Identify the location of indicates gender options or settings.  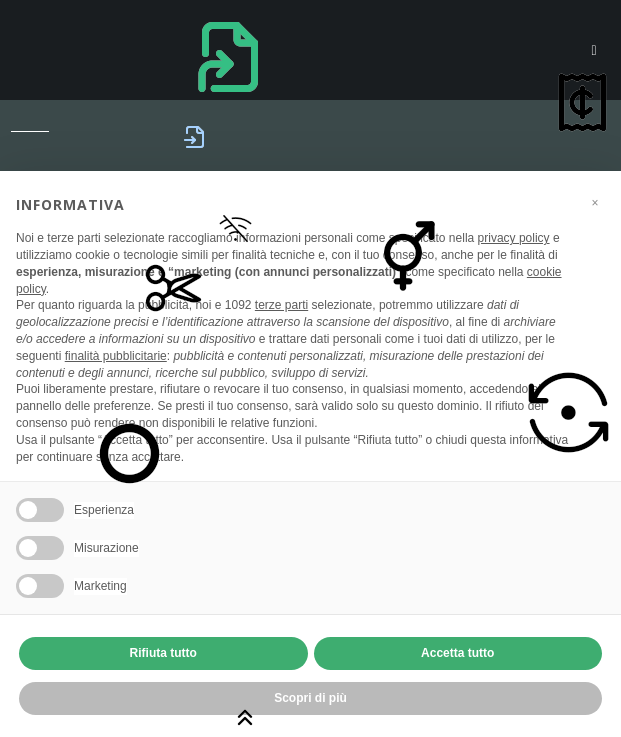
(403, 256).